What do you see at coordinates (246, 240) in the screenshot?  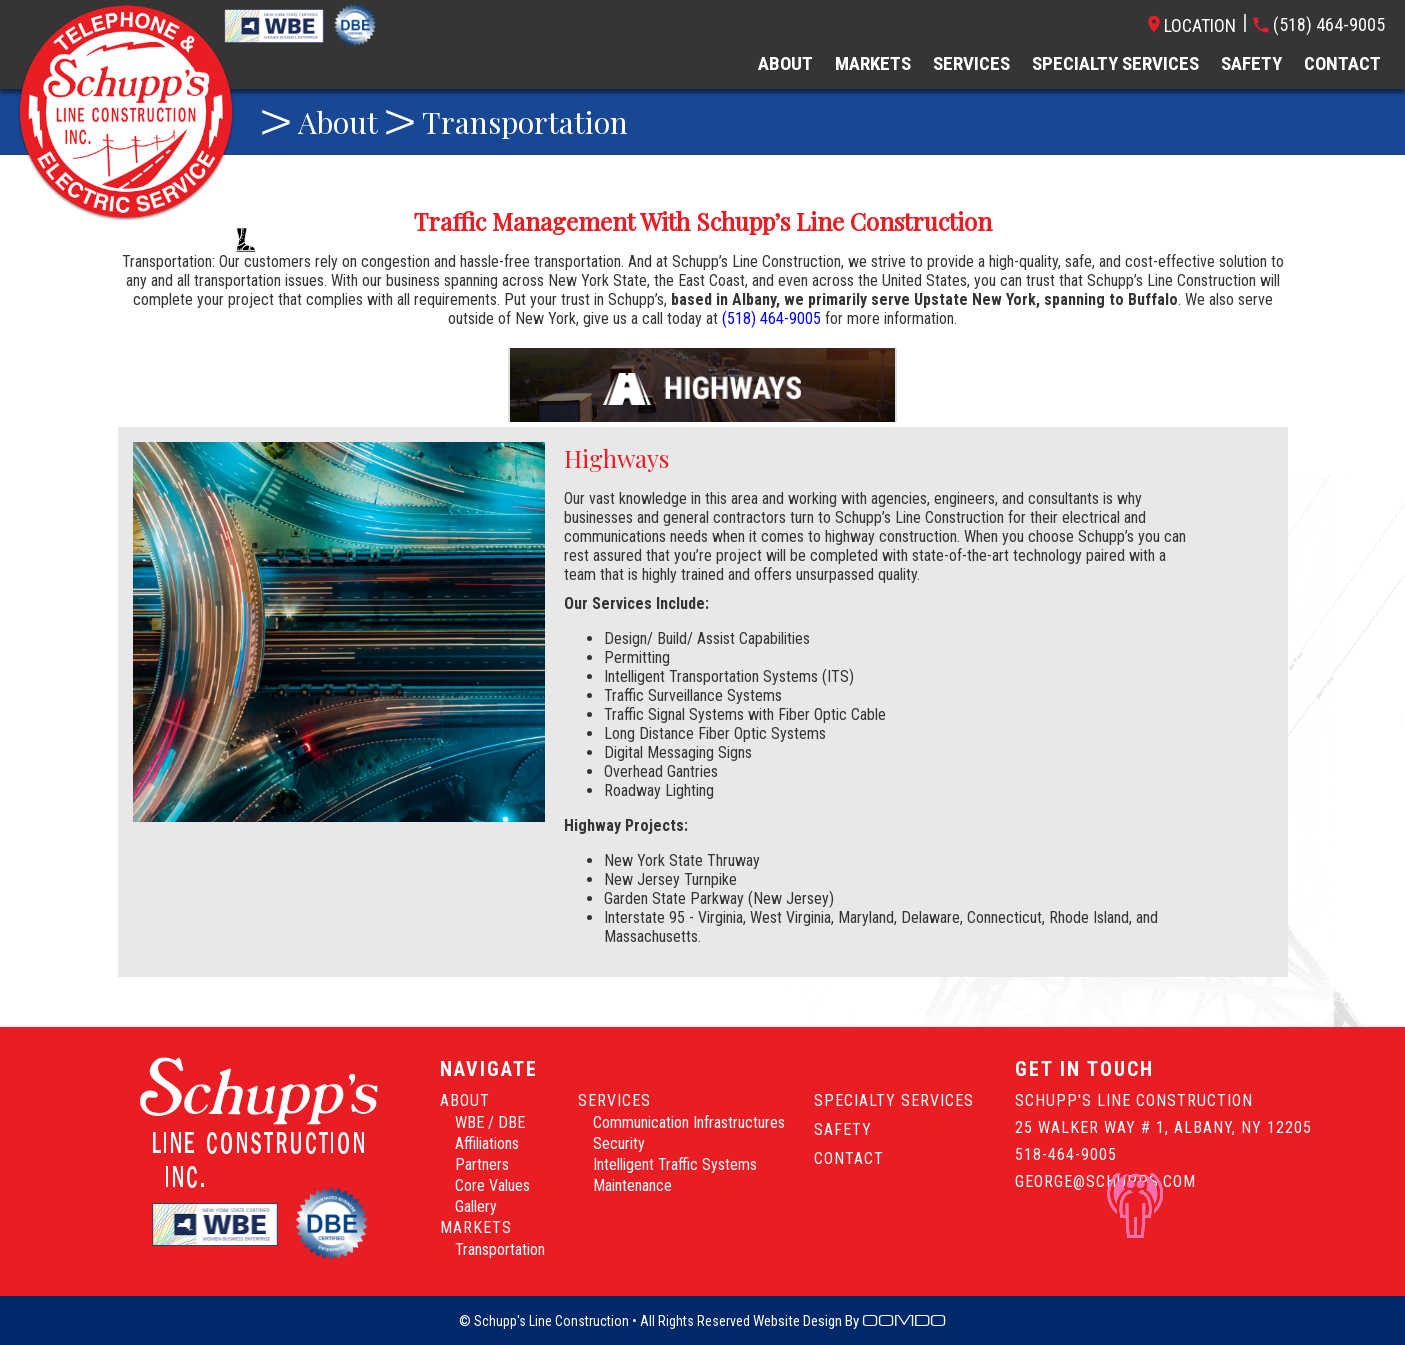 I see `equip armor boots to your character` at bounding box center [246, 240].